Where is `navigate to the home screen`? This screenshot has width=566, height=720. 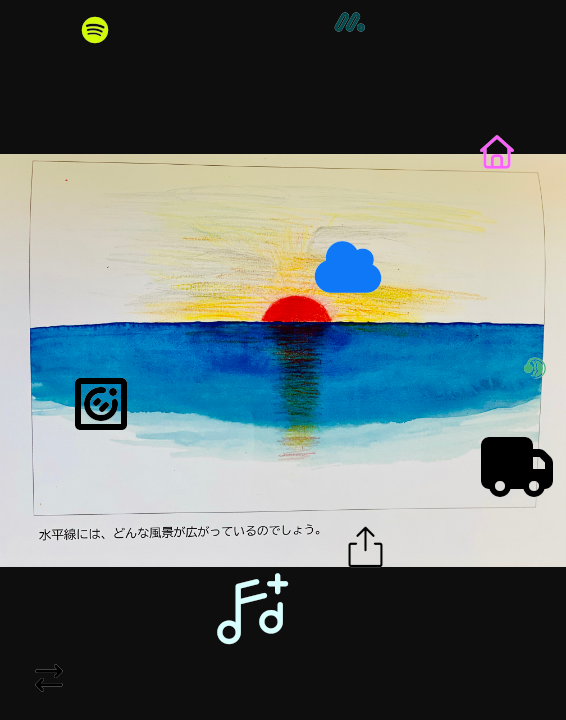
navigate to the home screen is located at coordinates (497, 152).